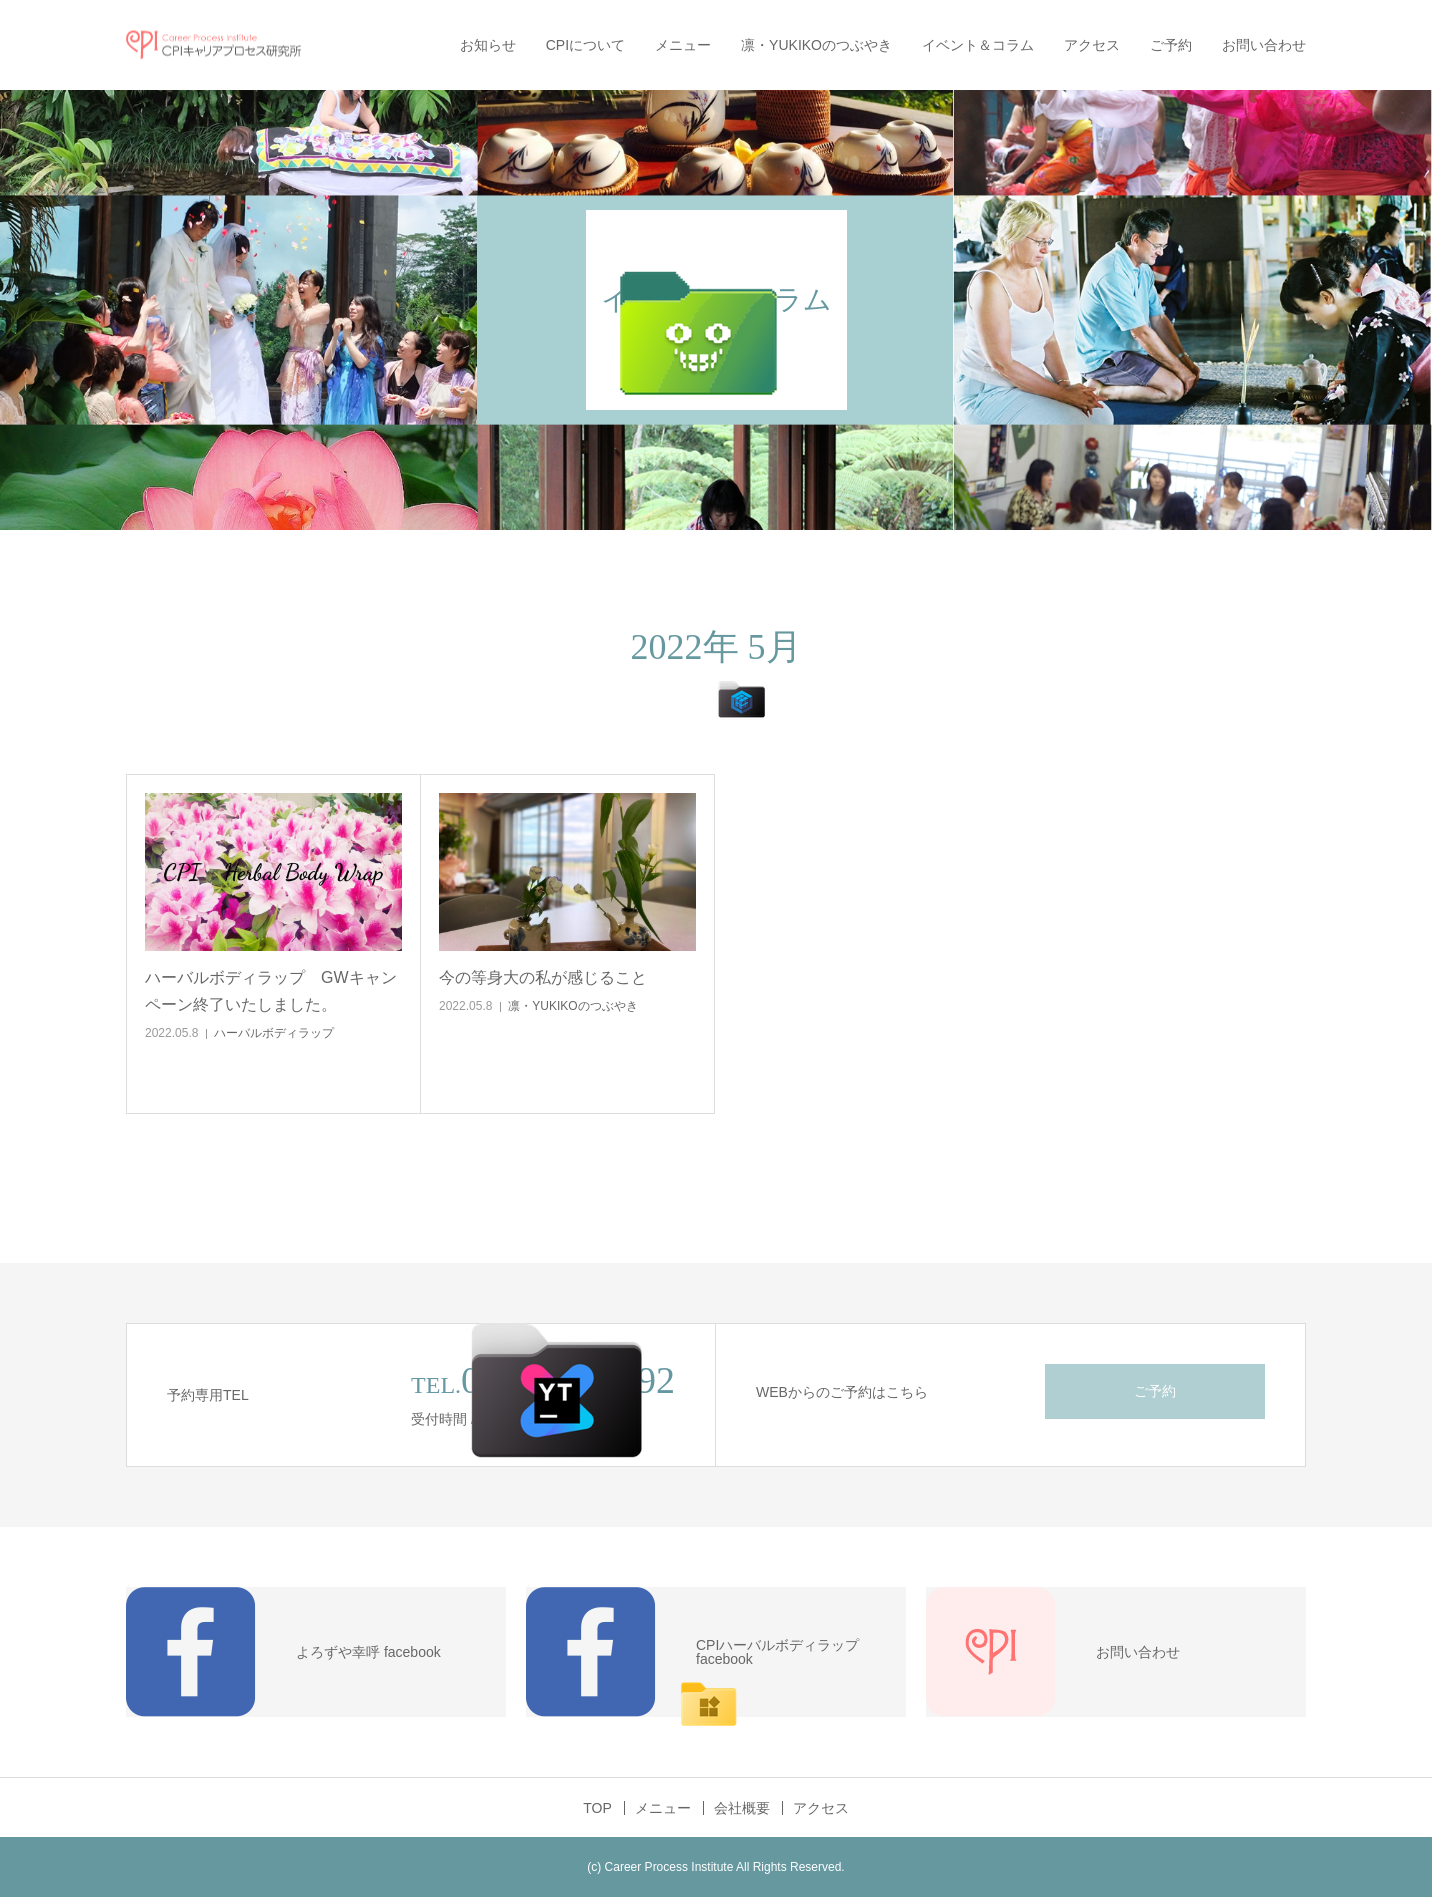  What do you see at coordinates (556, 1395) in the screenshot?
I see `open YouTrack project folder` at bounding box center [556, 1395].